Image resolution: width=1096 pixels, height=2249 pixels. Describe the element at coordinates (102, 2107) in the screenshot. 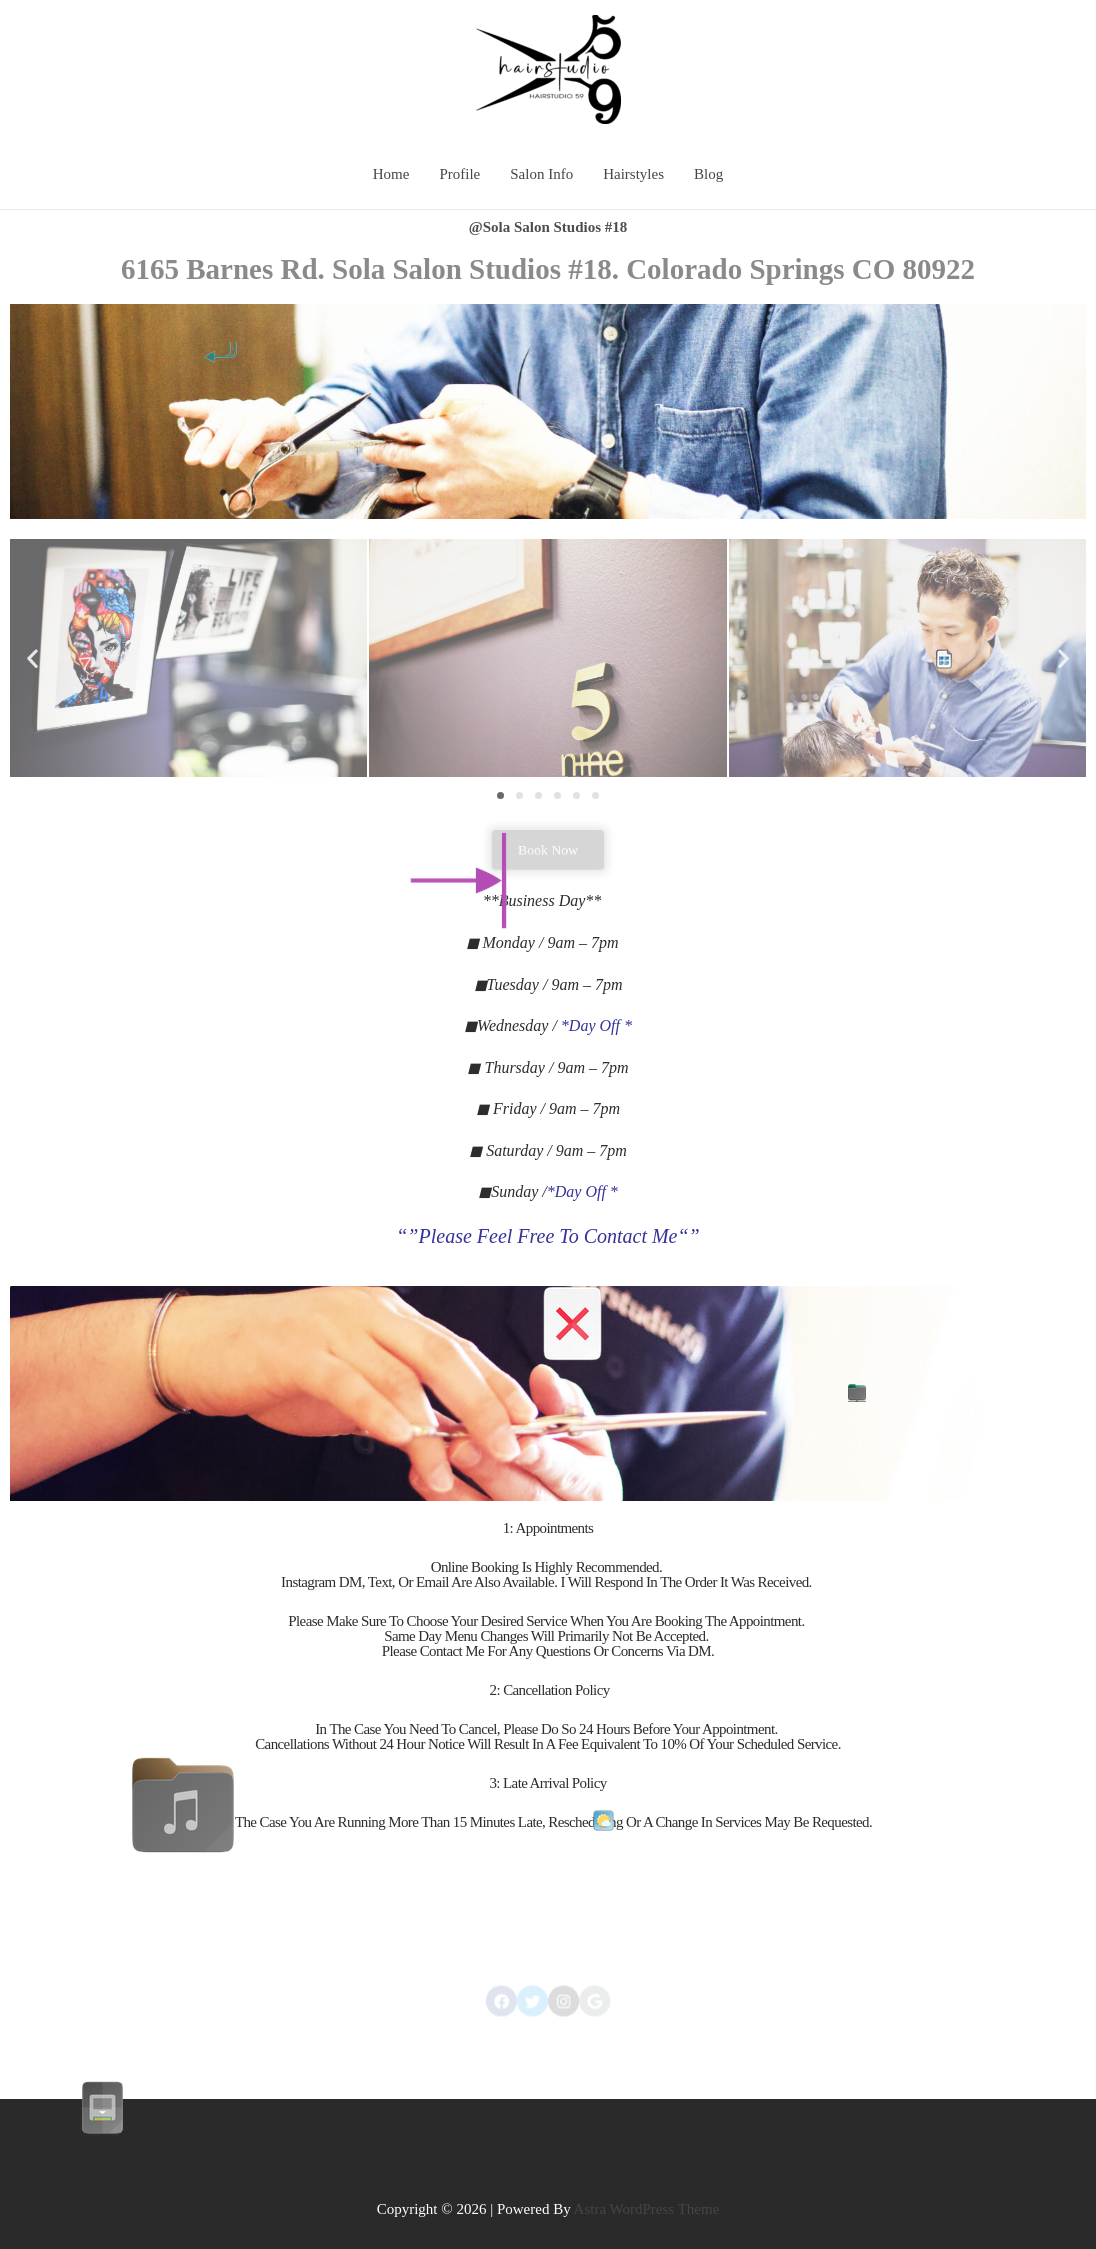

I see `n64 game rom file` at that location.